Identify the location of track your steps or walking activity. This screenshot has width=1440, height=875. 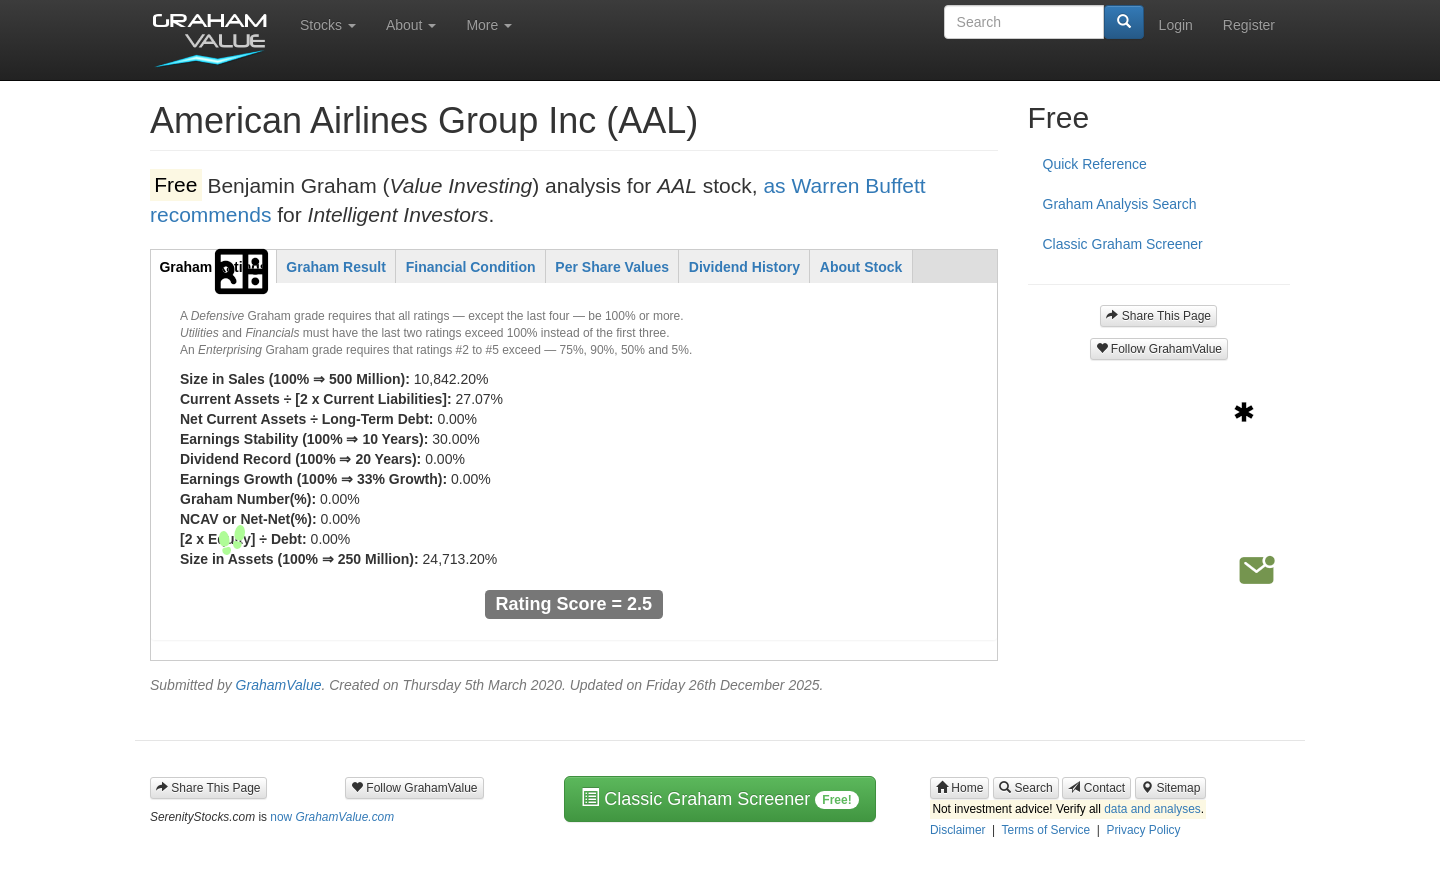
(232, 540).